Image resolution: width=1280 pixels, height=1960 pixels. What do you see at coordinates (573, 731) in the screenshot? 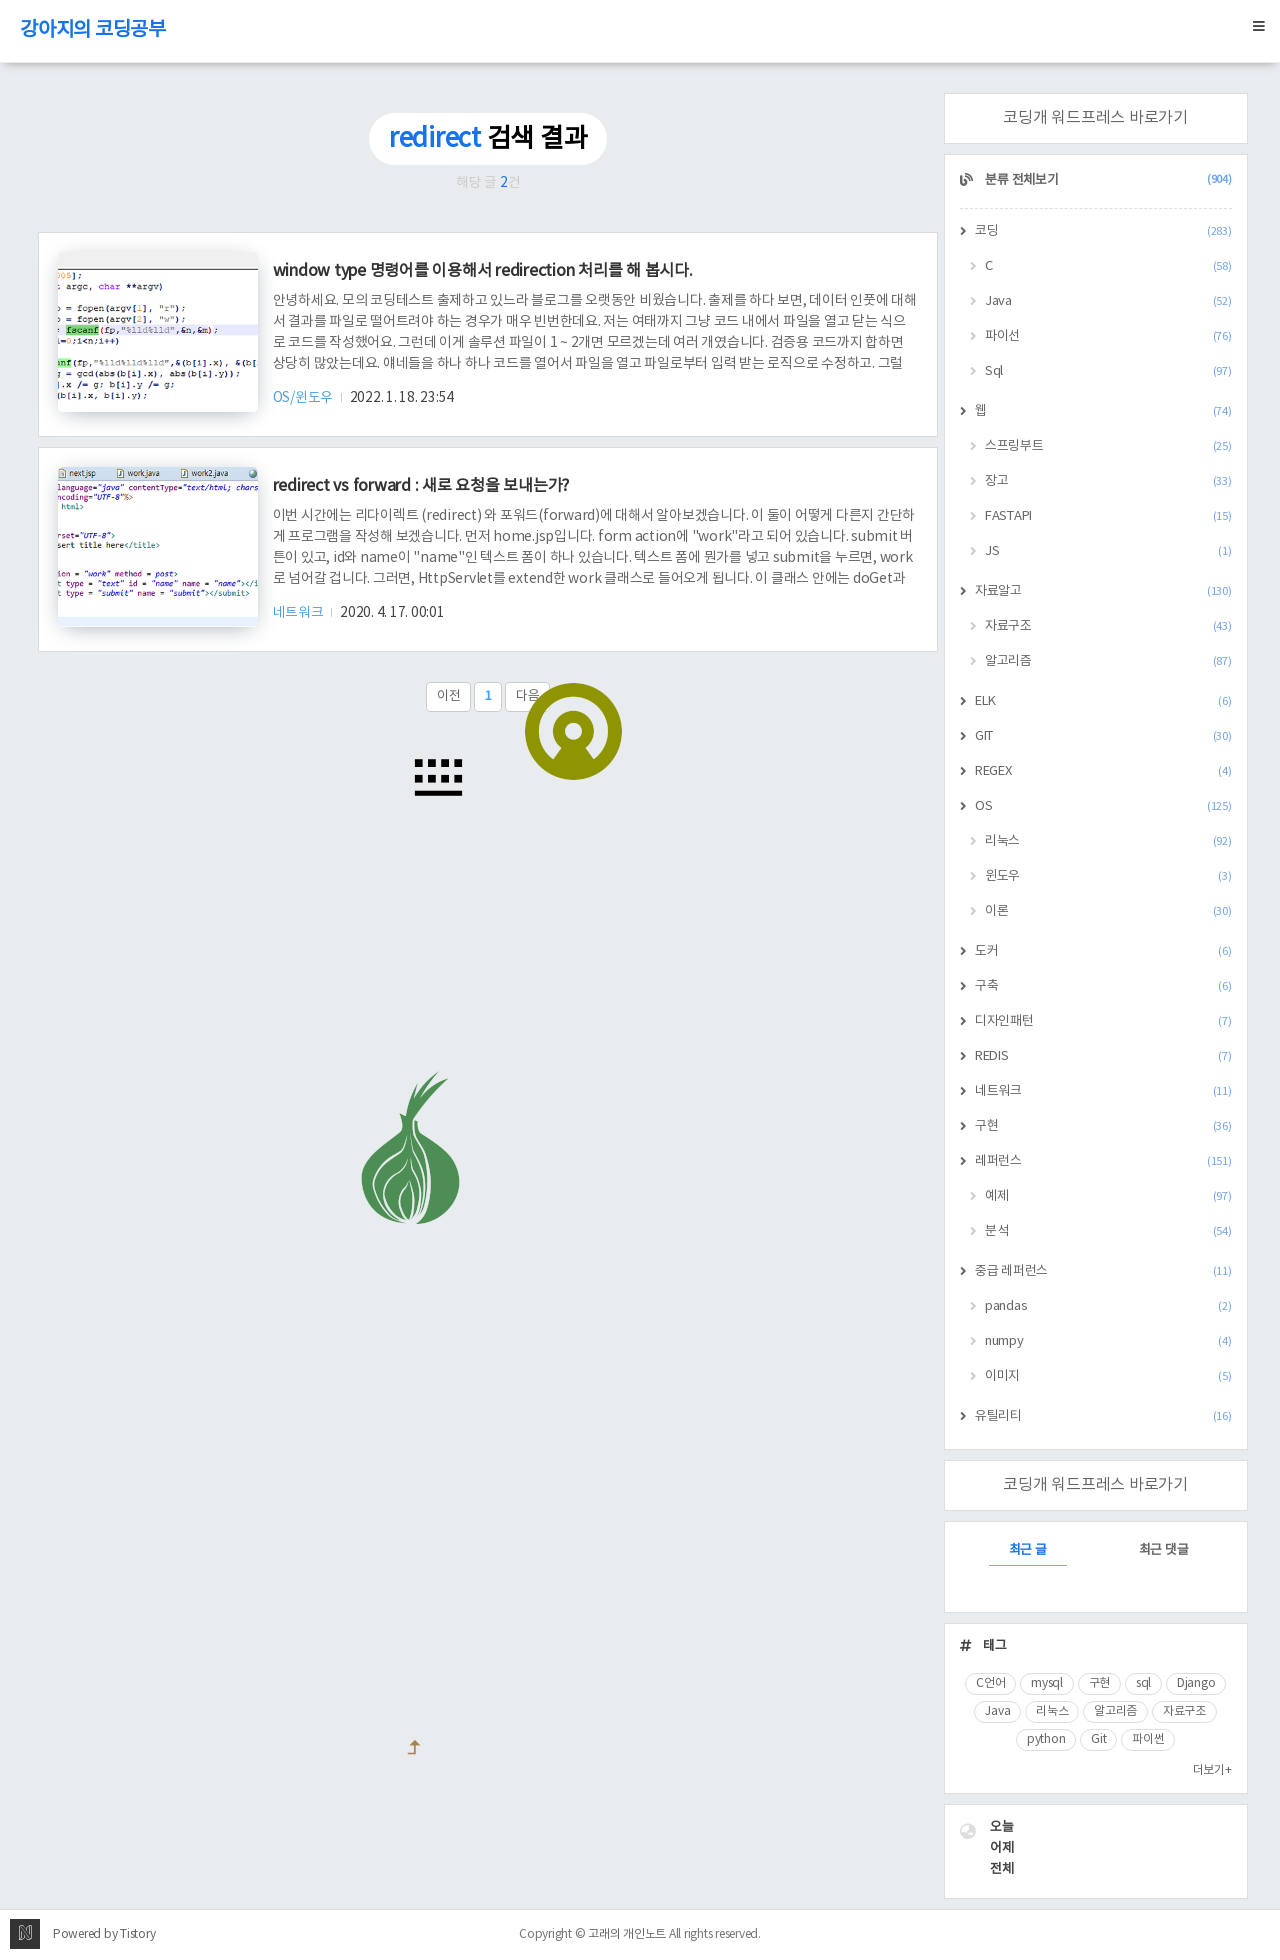
I see `open the Castro podcast app` at bounding box center [573, 731].